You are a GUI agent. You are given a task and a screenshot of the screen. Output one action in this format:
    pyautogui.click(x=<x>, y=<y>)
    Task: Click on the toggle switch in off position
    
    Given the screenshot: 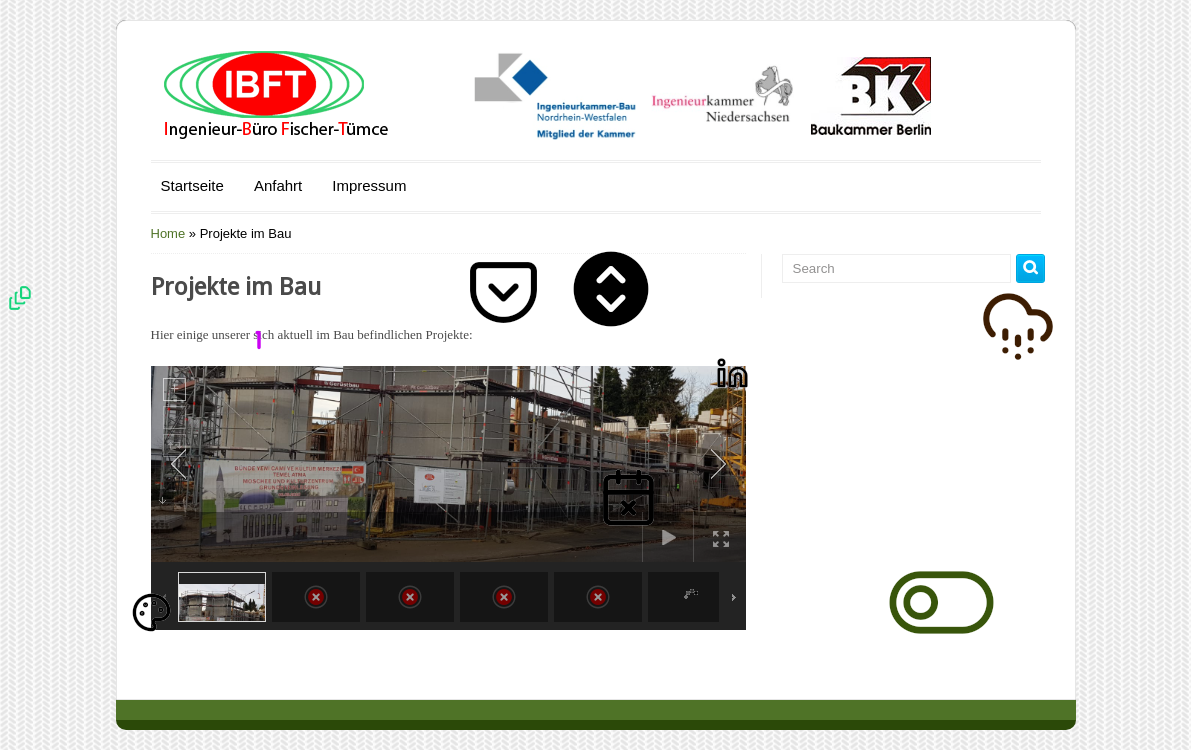 What is the action you would take?
    pyautogui.click(x=941, y=602)
    